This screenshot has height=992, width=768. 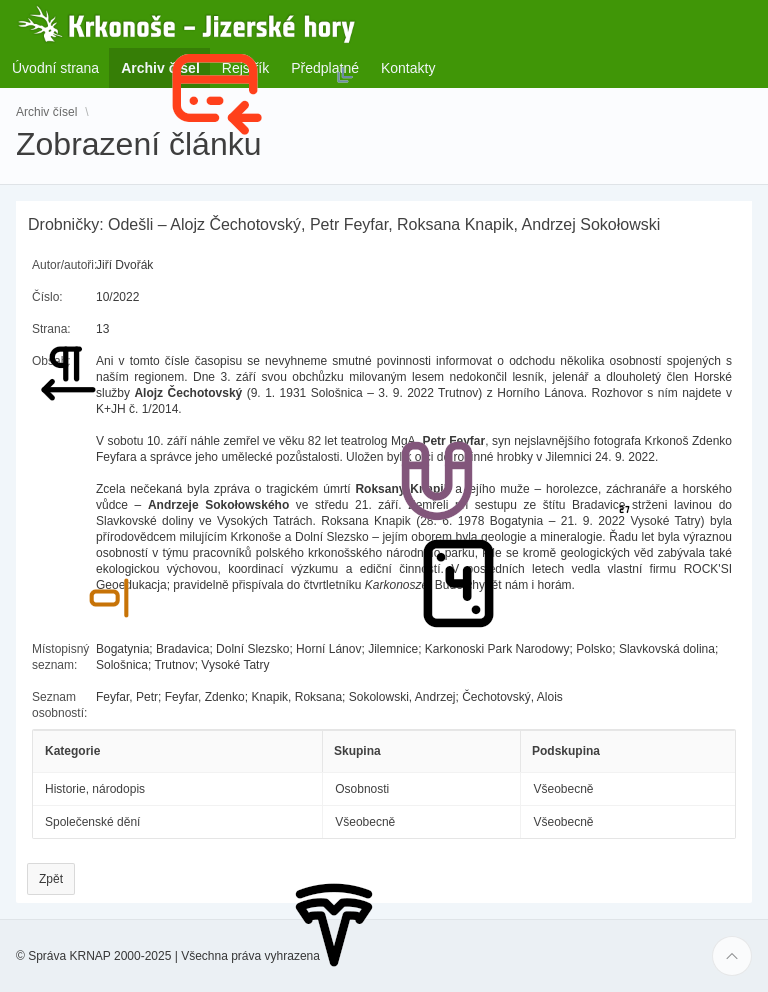 What do you see at coordinates (334, 924) in the screenshot?
I see `Tesla brand logo` at bounding box center [334, 924].